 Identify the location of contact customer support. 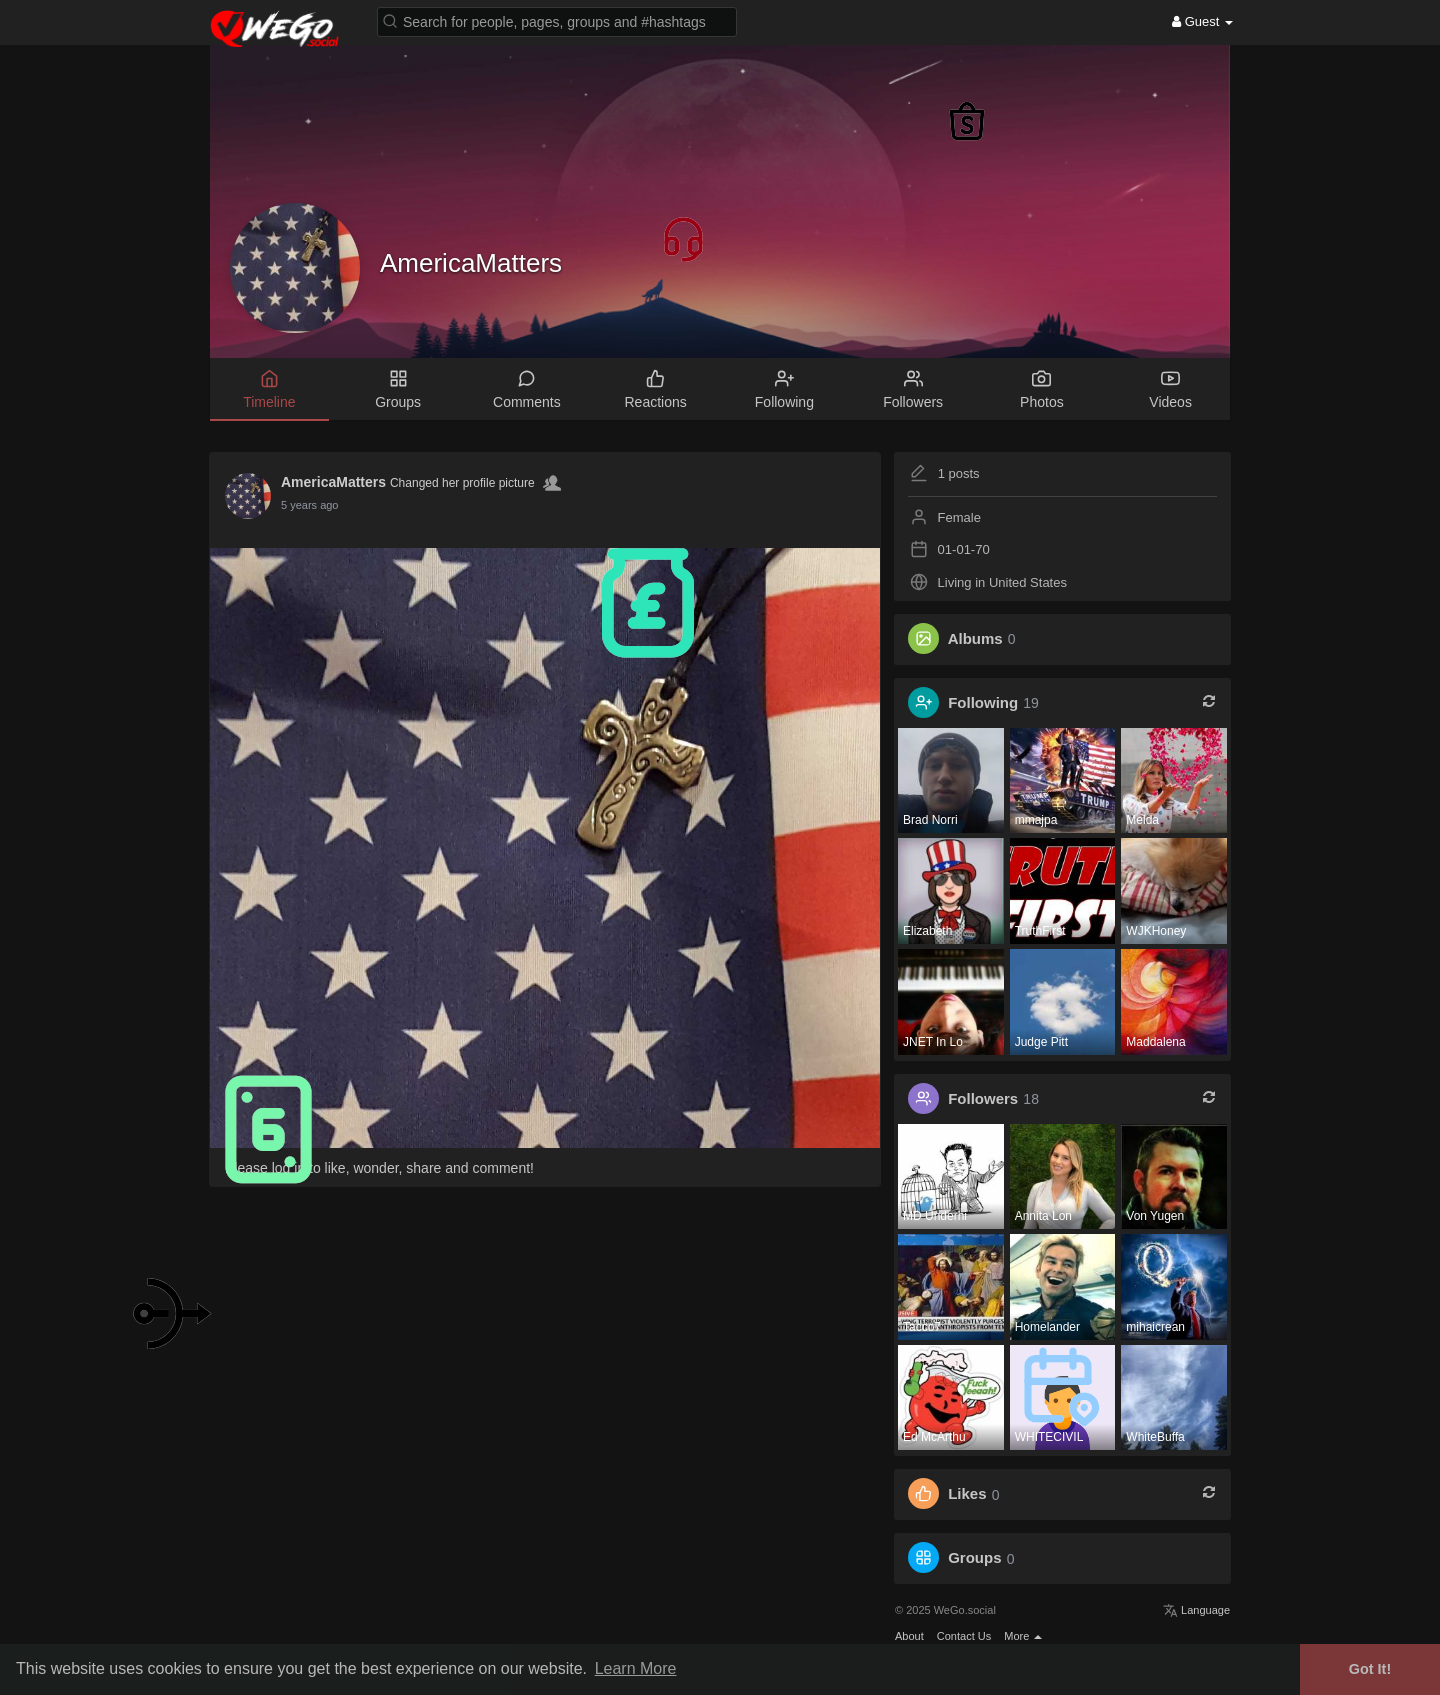
(683, 238).